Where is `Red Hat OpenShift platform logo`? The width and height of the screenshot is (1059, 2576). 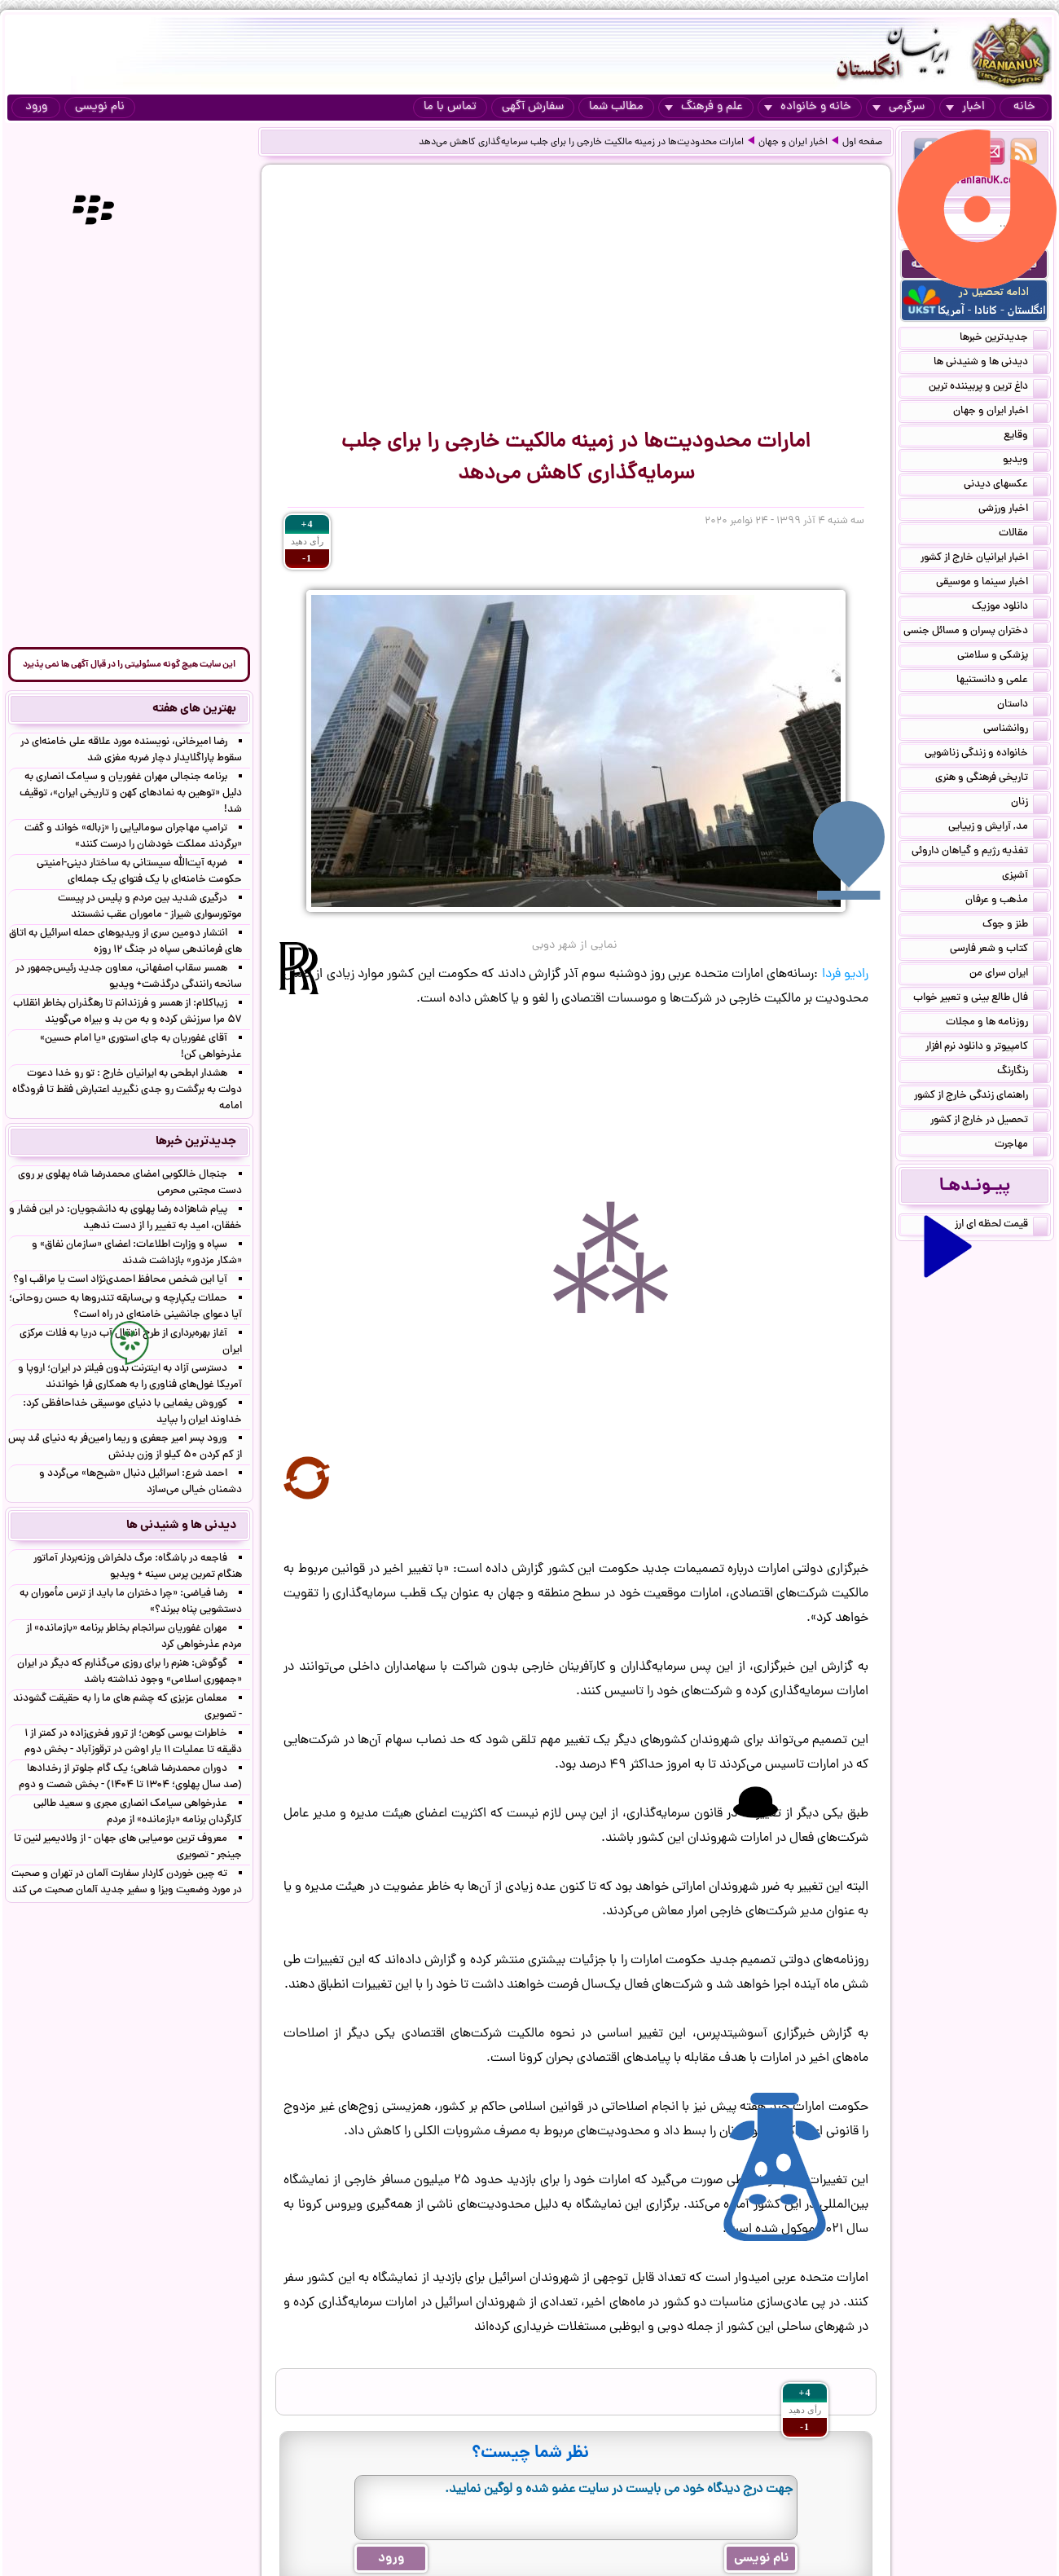
Red Hat OpenShift platform logo is located at coordinates (306, 1477).